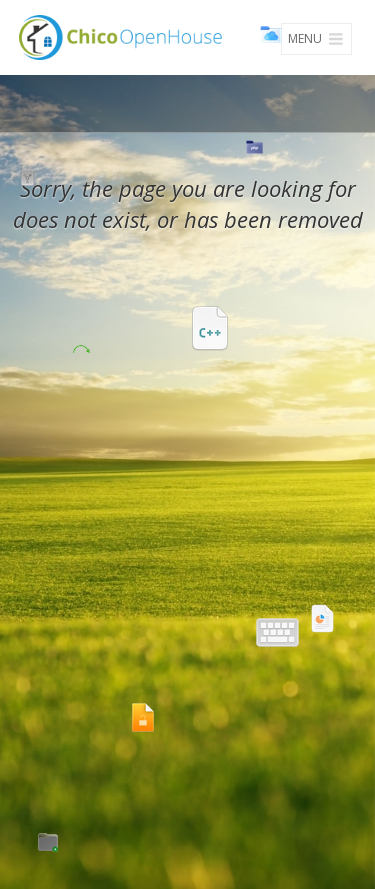  What do you see at coordinates (210, 328) in the screenshot?
I see `a C++ source code file` at bounding box center [210, 328].